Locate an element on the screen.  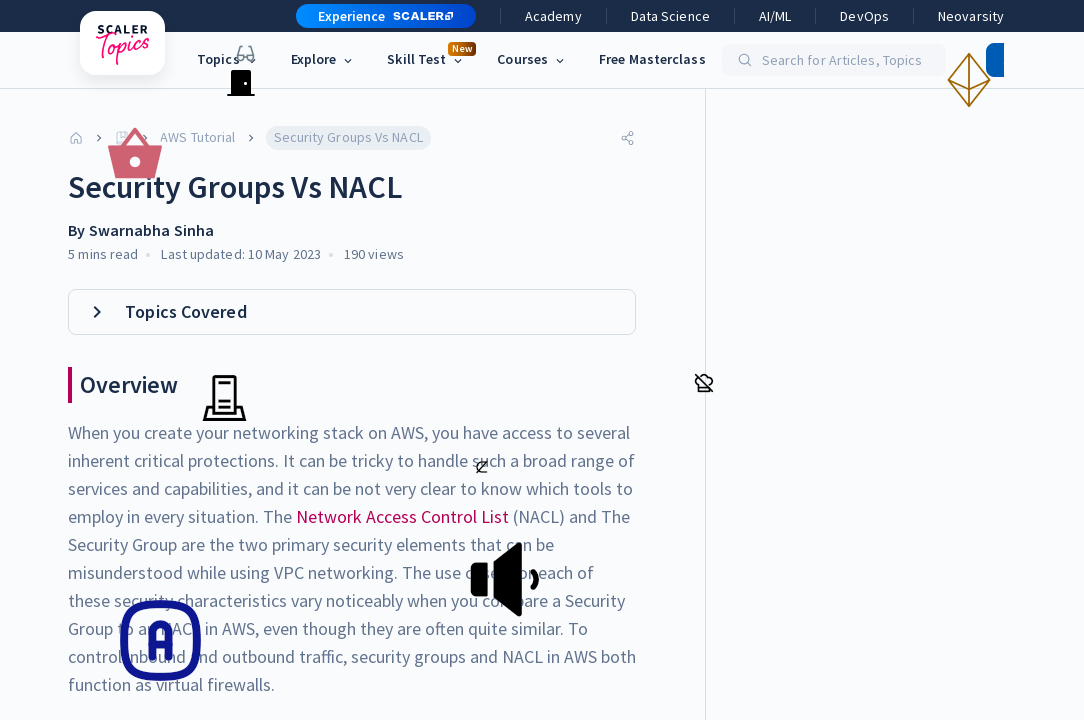
exit or log out of the application is located at coordinates (241, 83).